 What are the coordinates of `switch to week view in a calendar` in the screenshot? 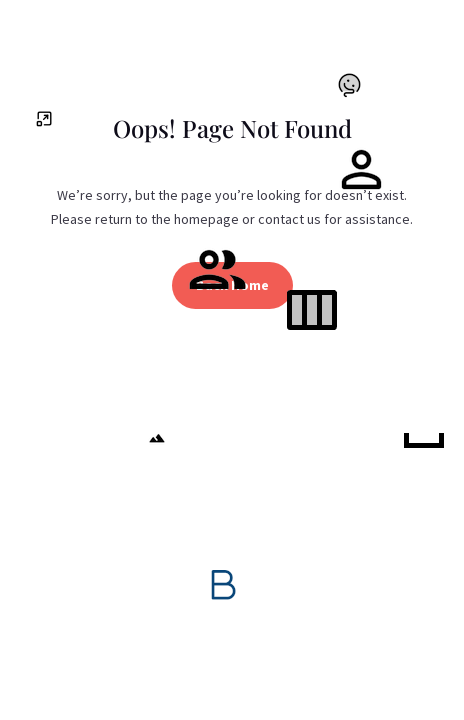 It's located at (312, 310).